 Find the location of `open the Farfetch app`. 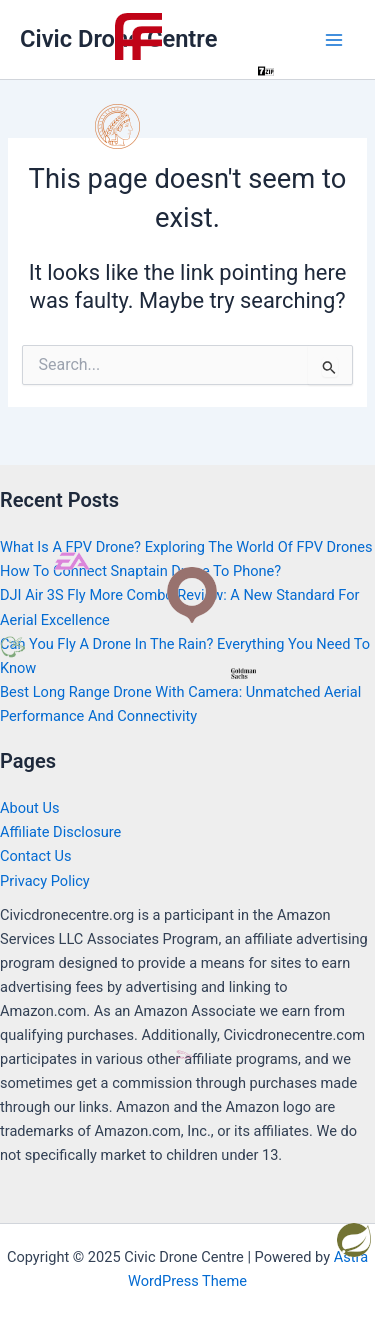

open the Farfetch app is located at coordinates (138, 36).